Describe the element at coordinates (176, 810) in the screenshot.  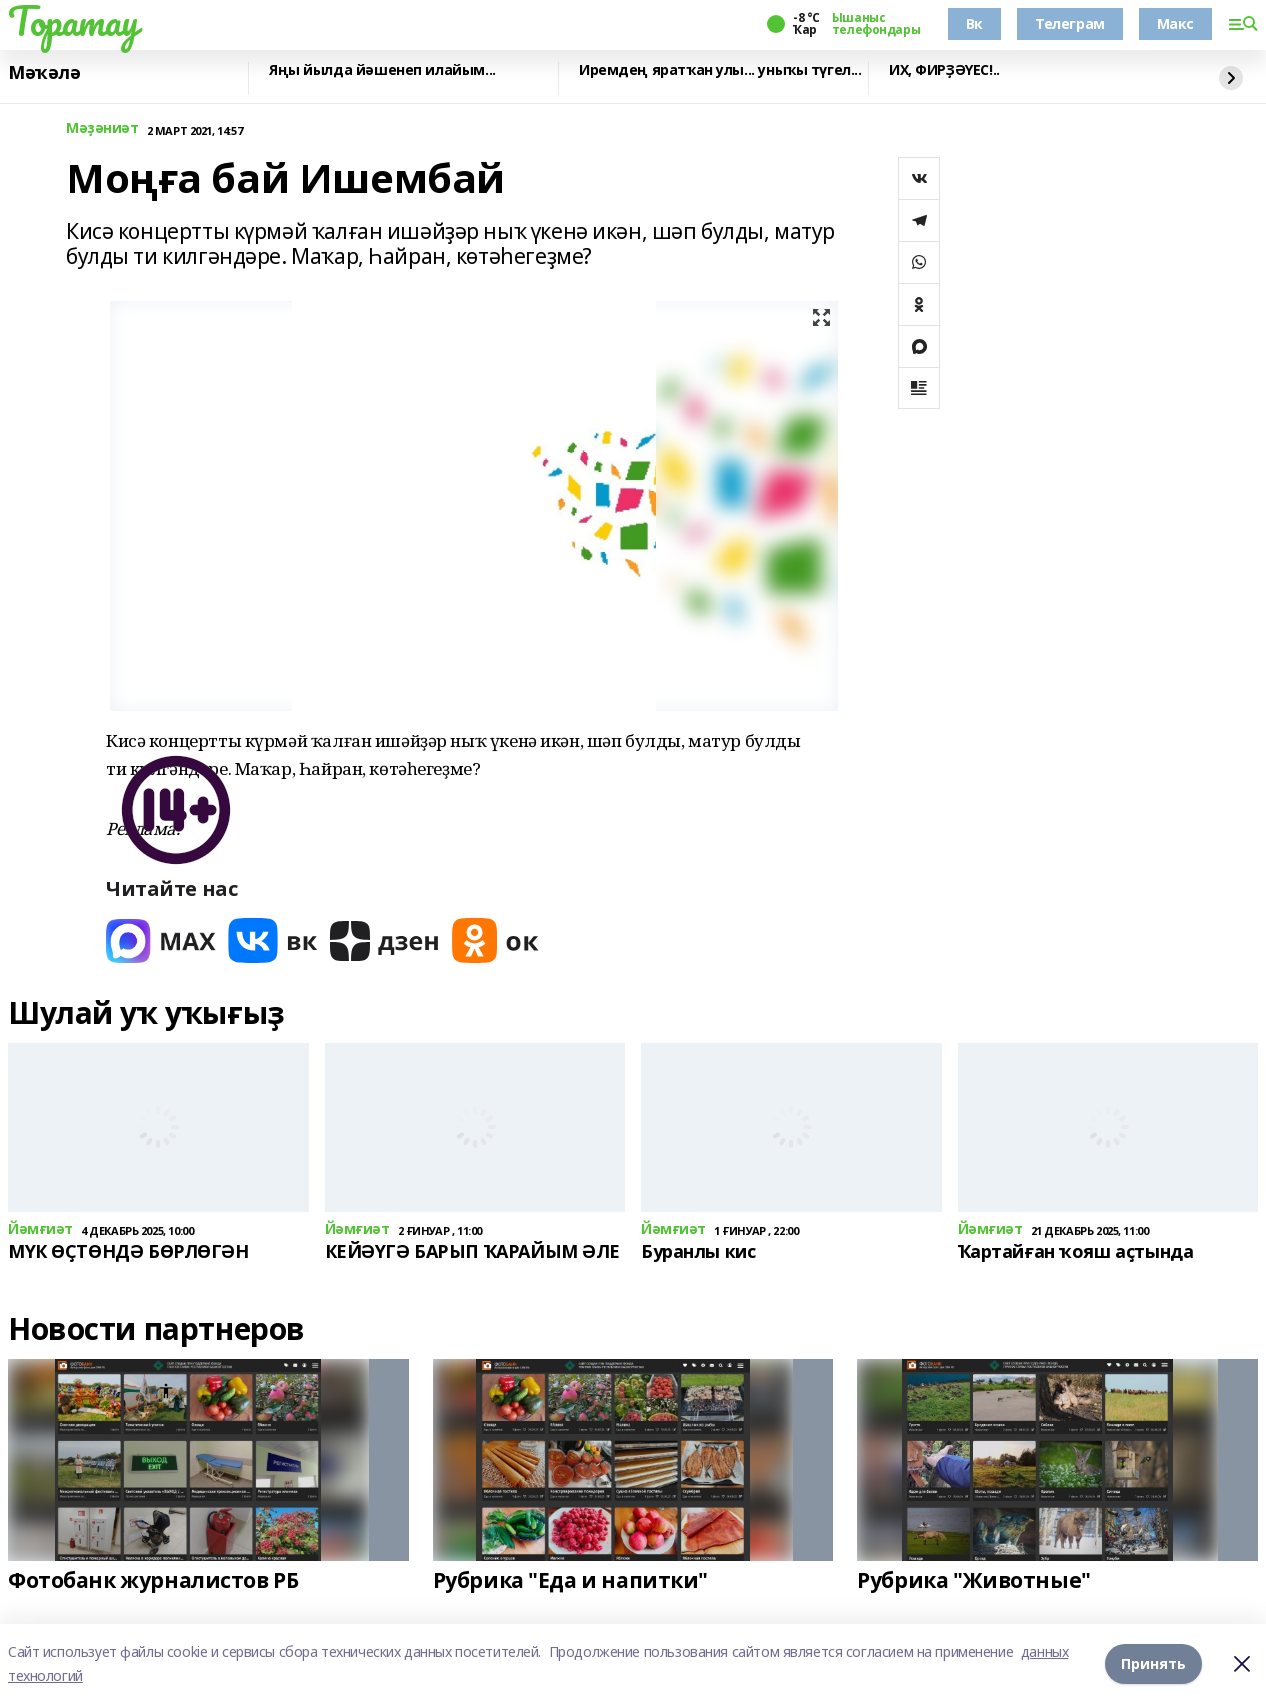
I see `indicates content rated for ages 14 and older` at that location.